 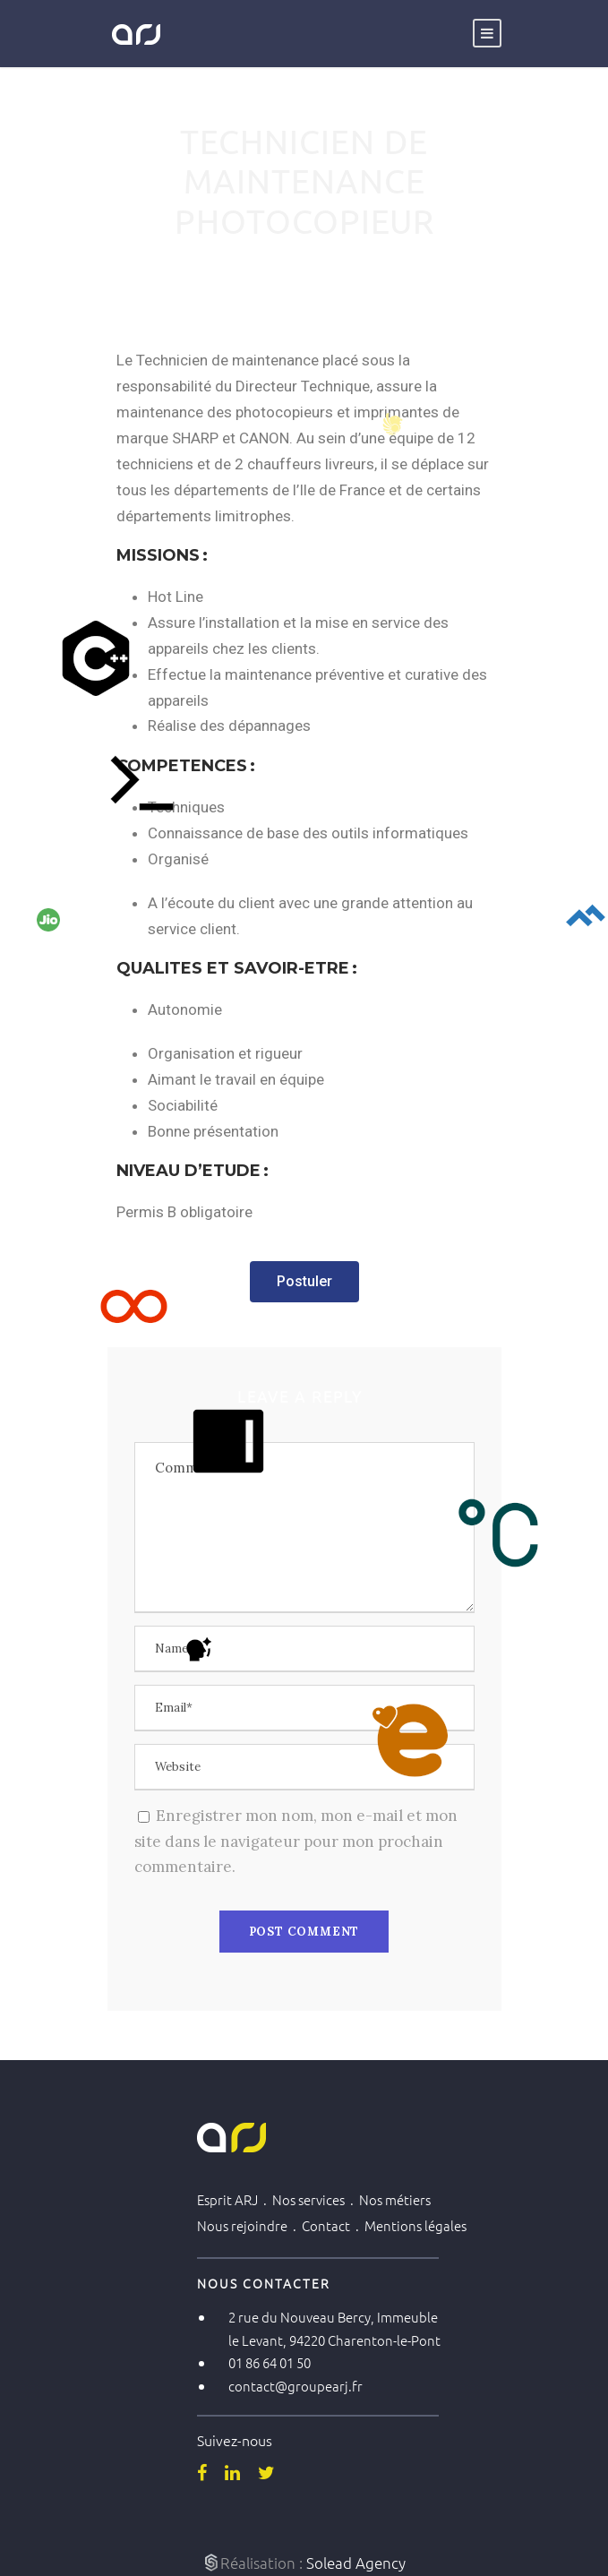 I want to click on jio app or service, so click(x=48, y=920).